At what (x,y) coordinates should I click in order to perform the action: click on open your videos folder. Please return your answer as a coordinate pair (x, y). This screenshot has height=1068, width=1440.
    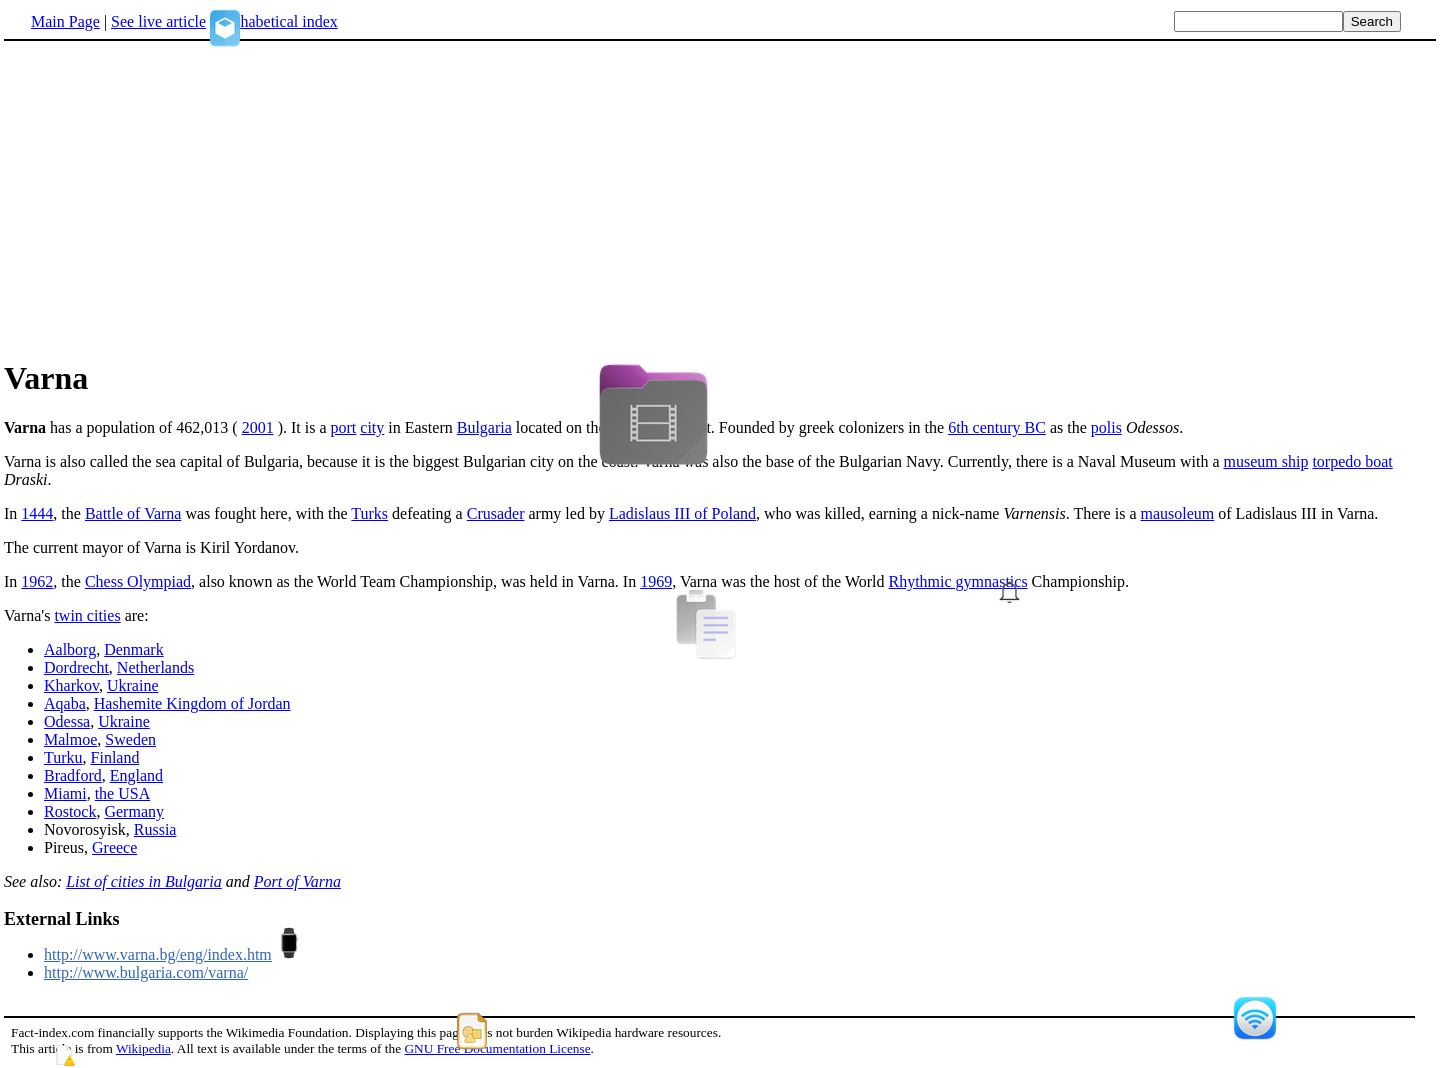
    Looking at the image, I should click on (653, 414).